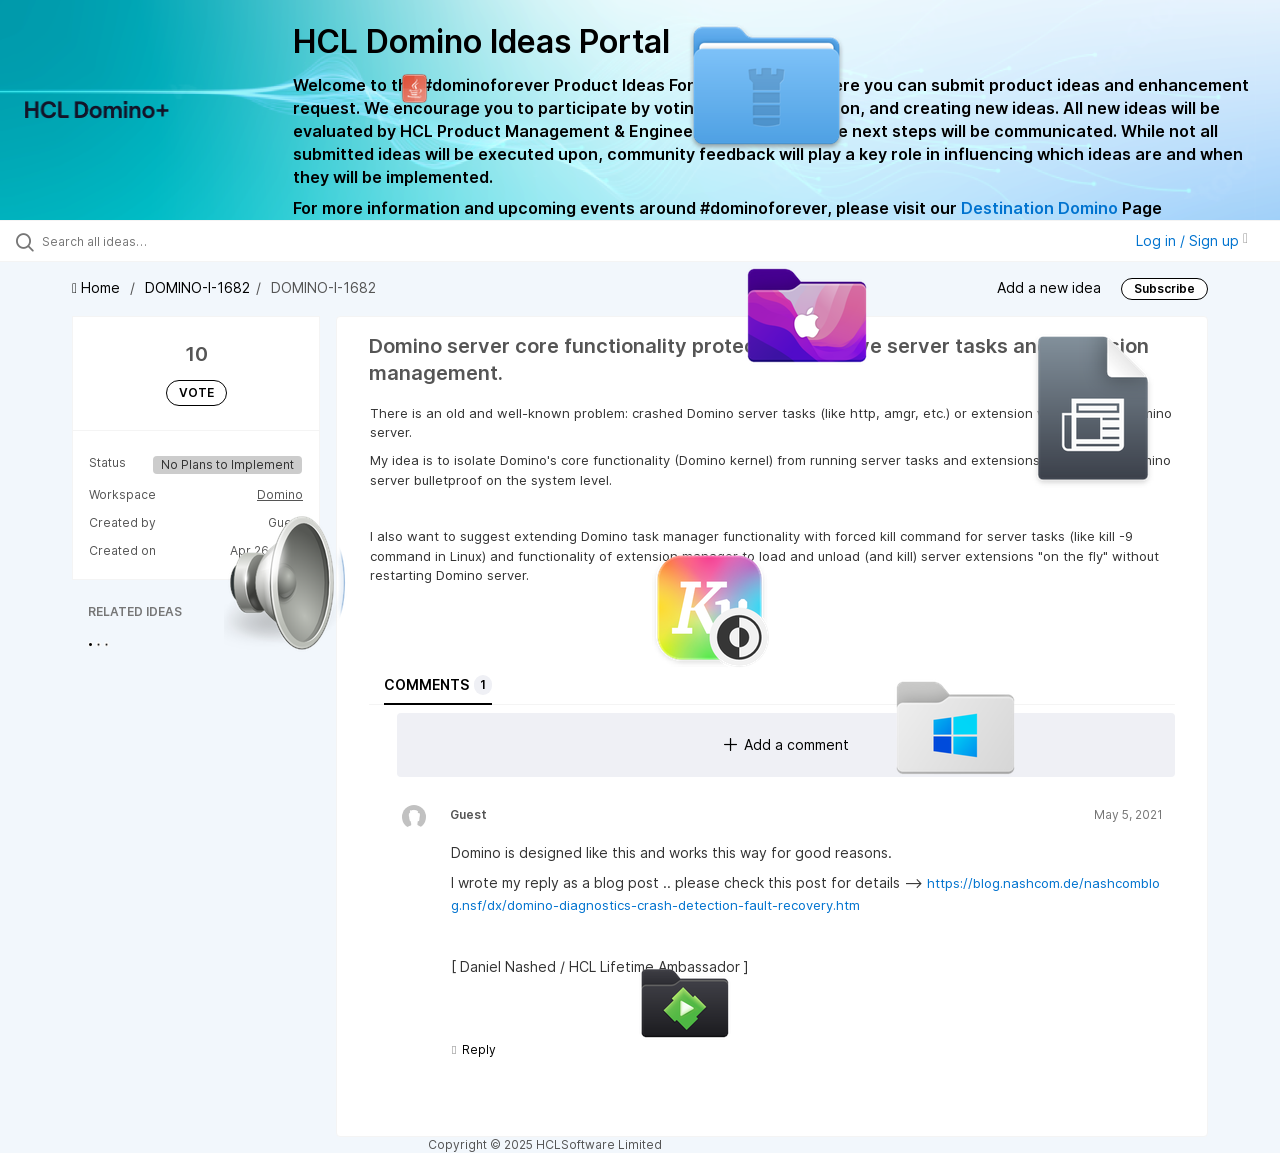 This screenshot has height=1153, width=1280. What do you see at coordinates (414, 88) in the screenshot?
I see `a java archive (.jar) file` at bounding box center [414, 88].